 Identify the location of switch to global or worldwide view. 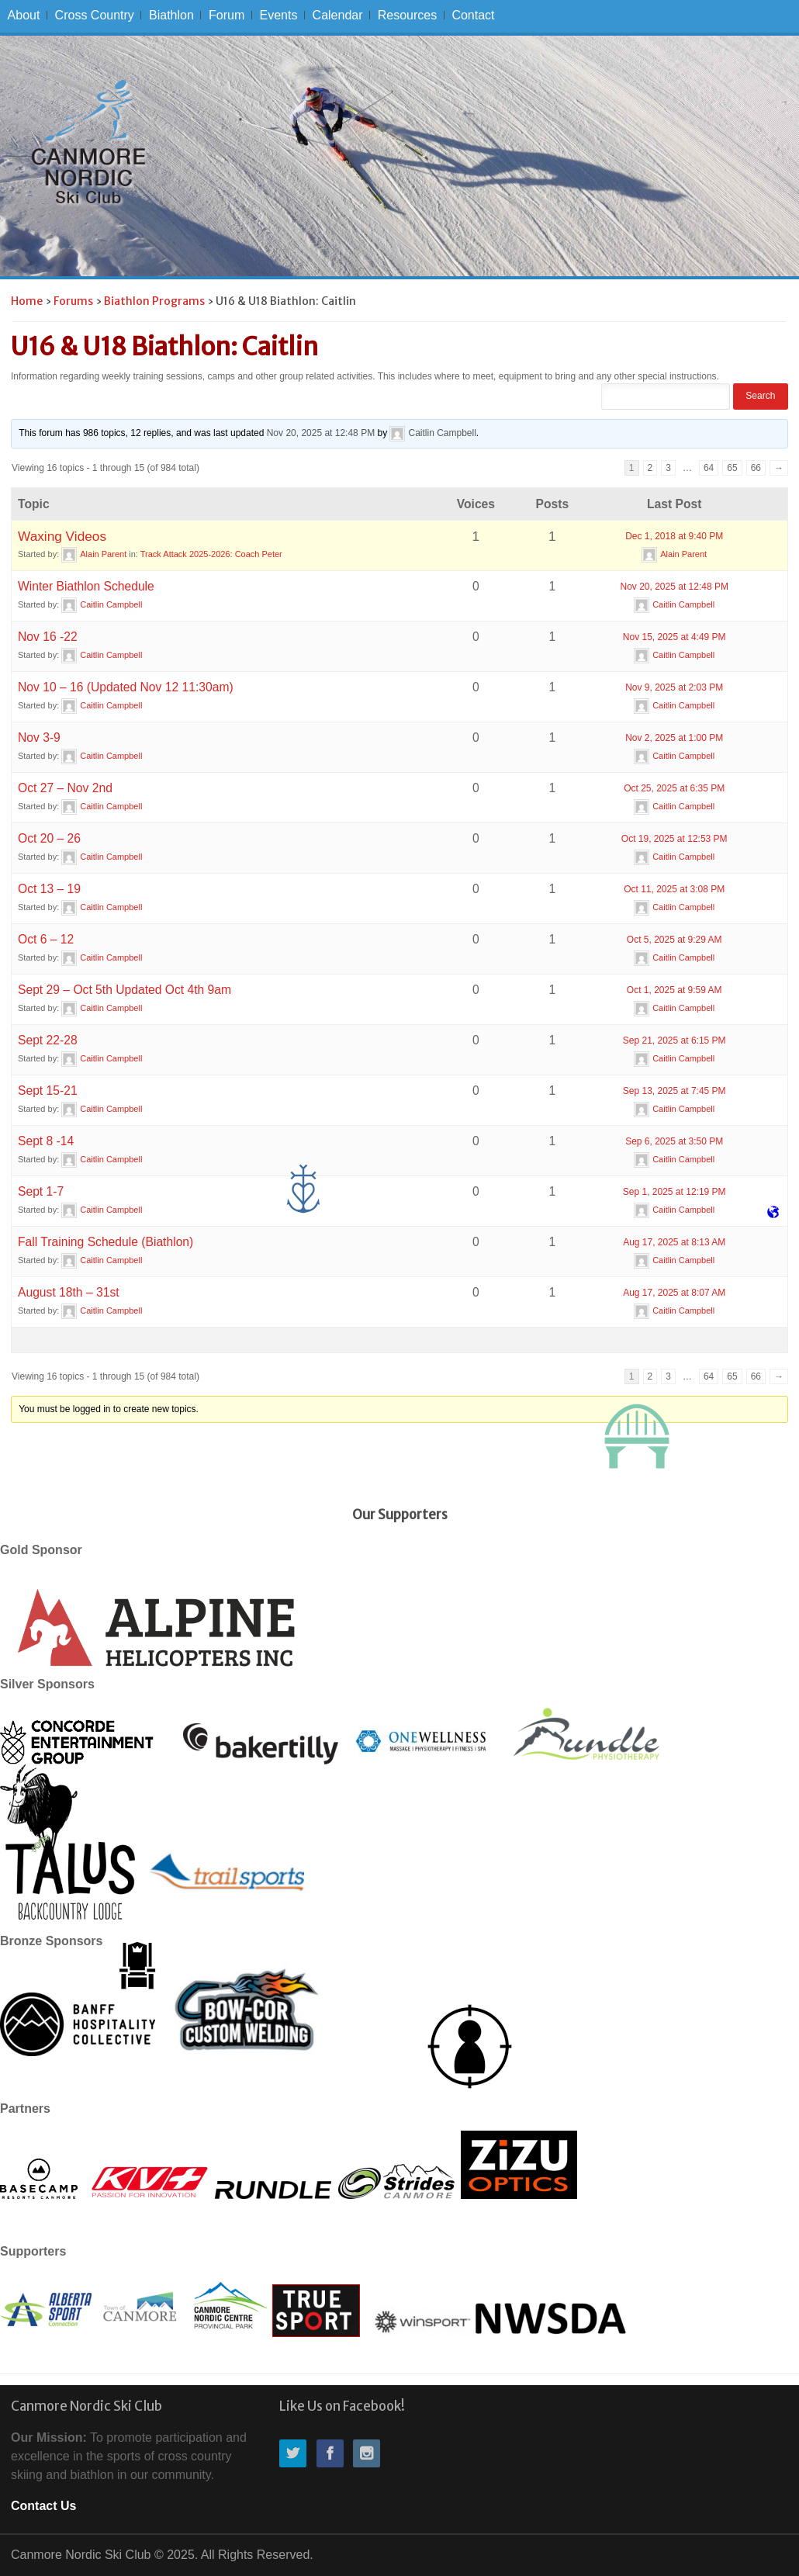
(773, 1212).